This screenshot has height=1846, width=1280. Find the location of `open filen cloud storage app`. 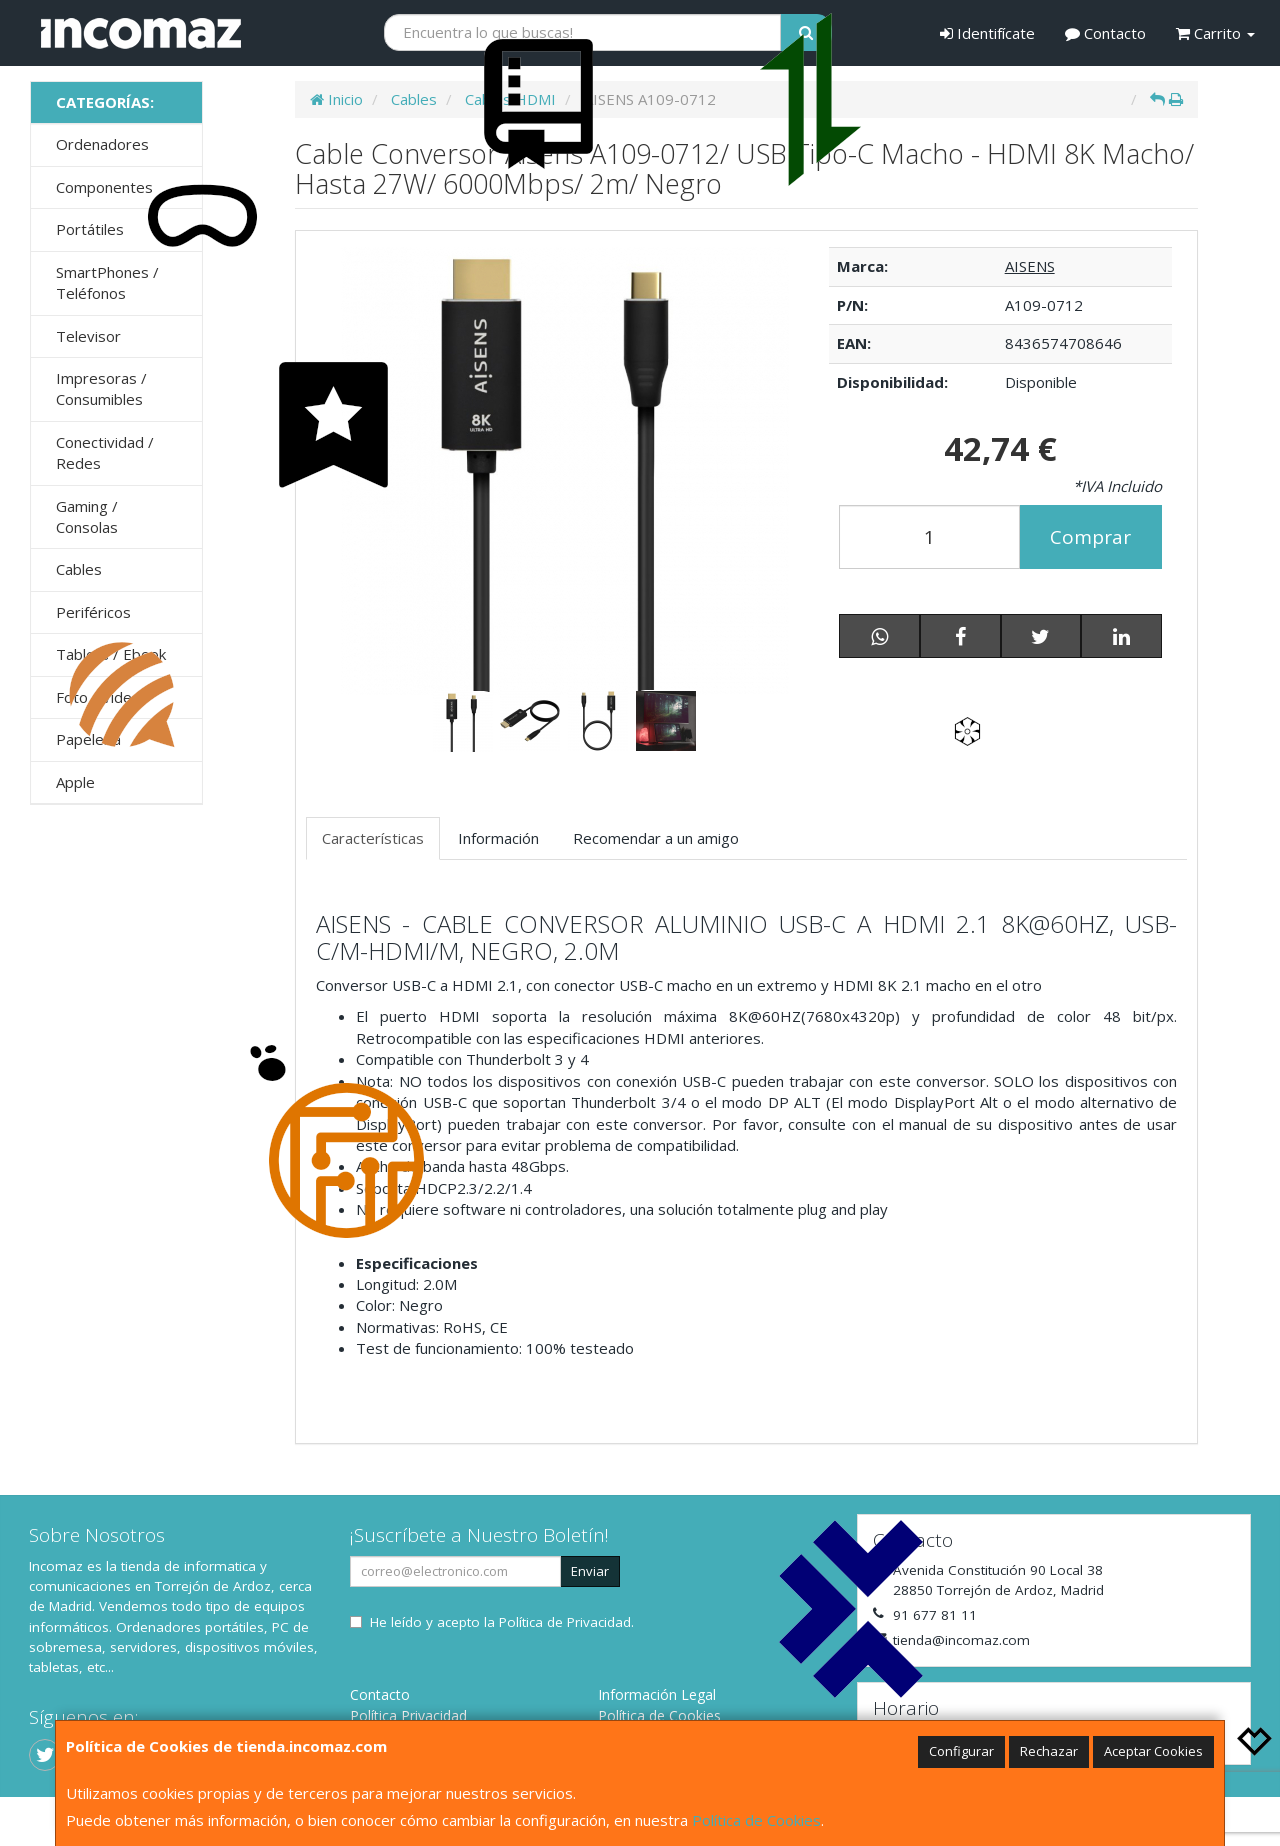

open filen cloud storage app is located at coordinates (346, 1160).